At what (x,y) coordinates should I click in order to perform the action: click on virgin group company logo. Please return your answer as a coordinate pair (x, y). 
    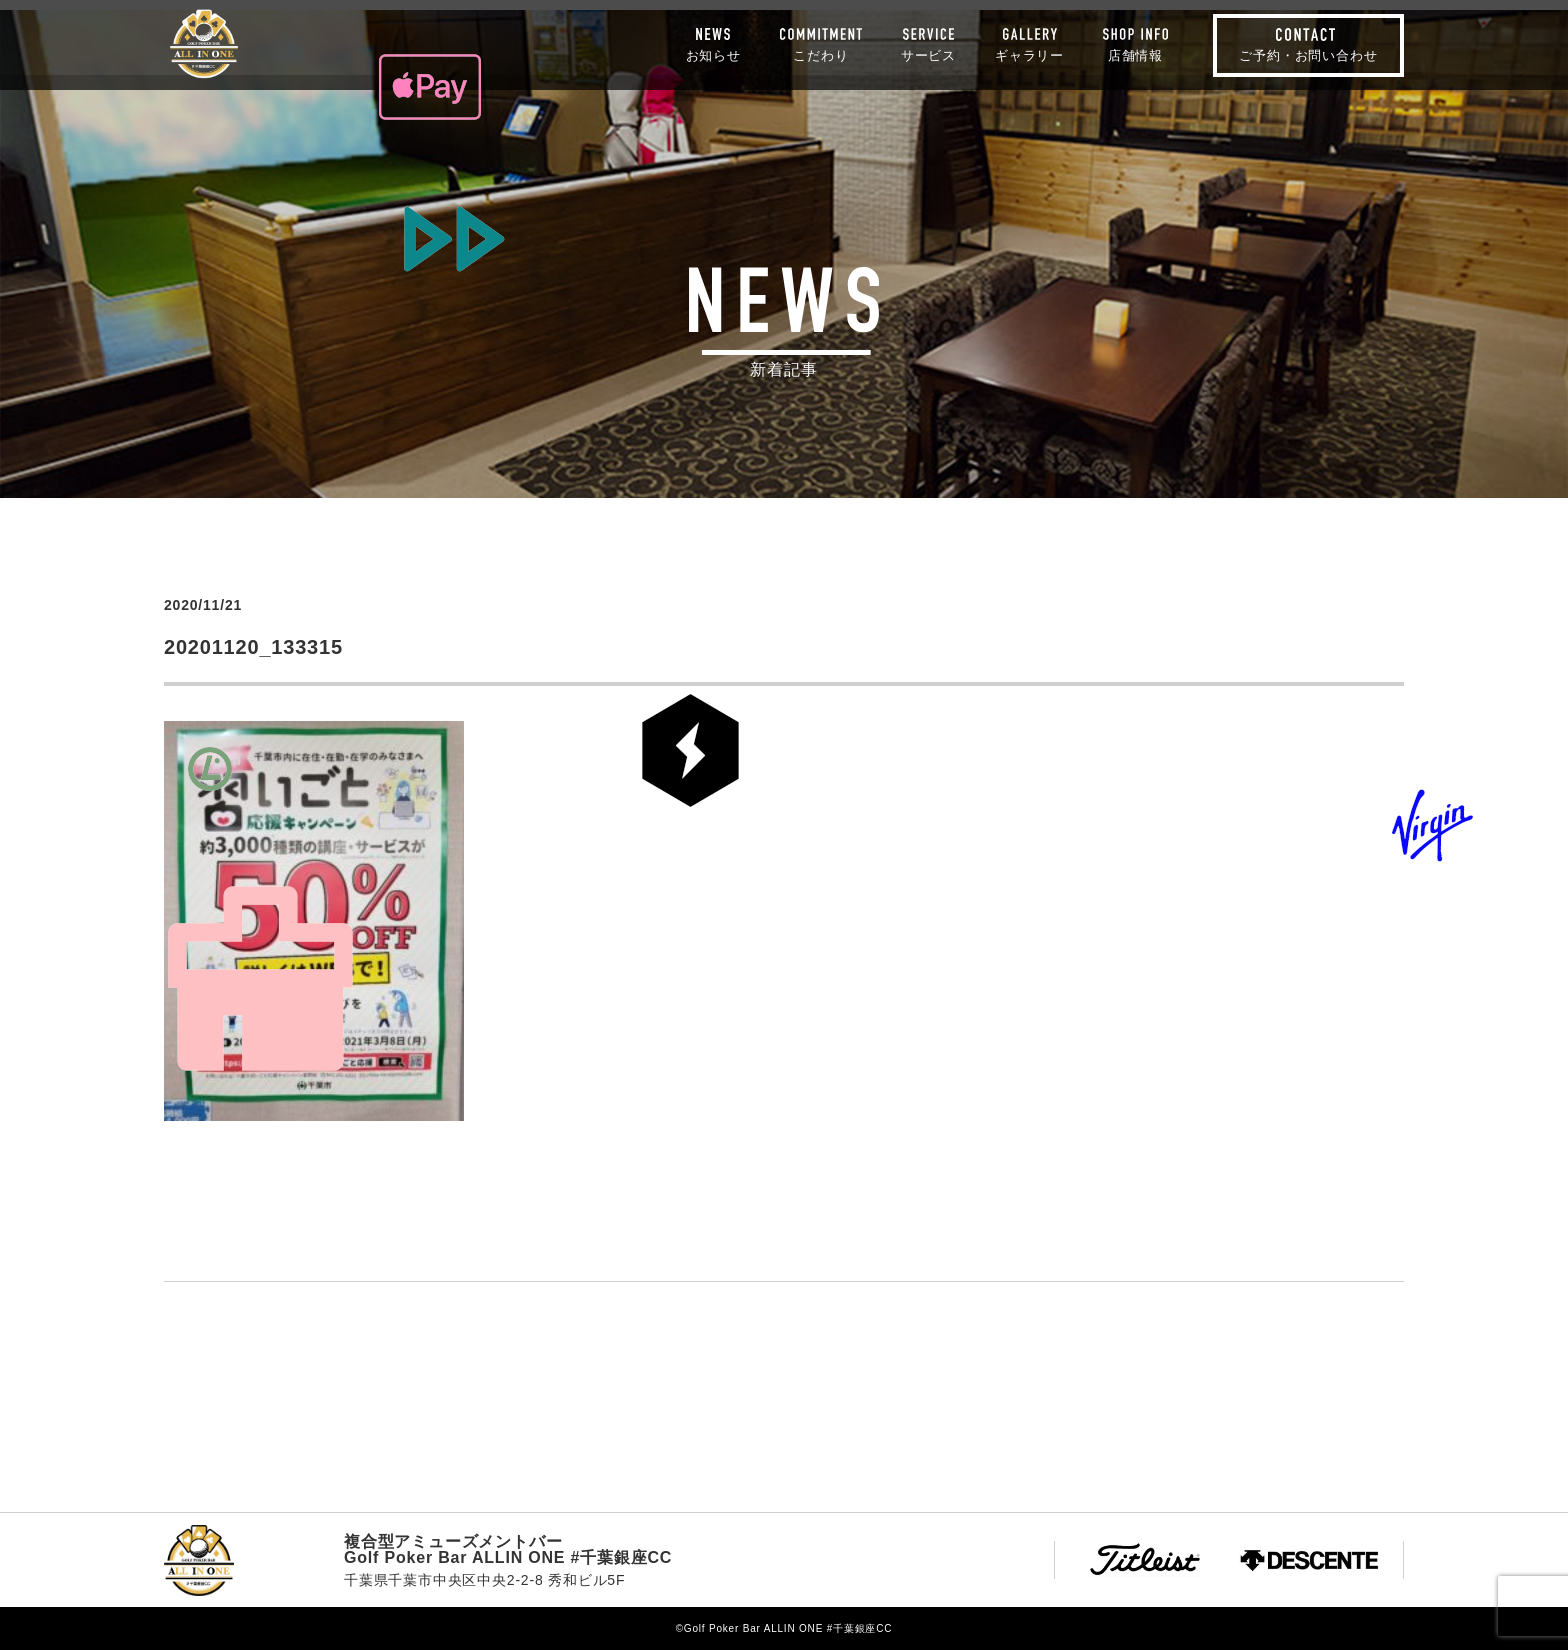
    Looking at the image, I should click on (1432, 825).